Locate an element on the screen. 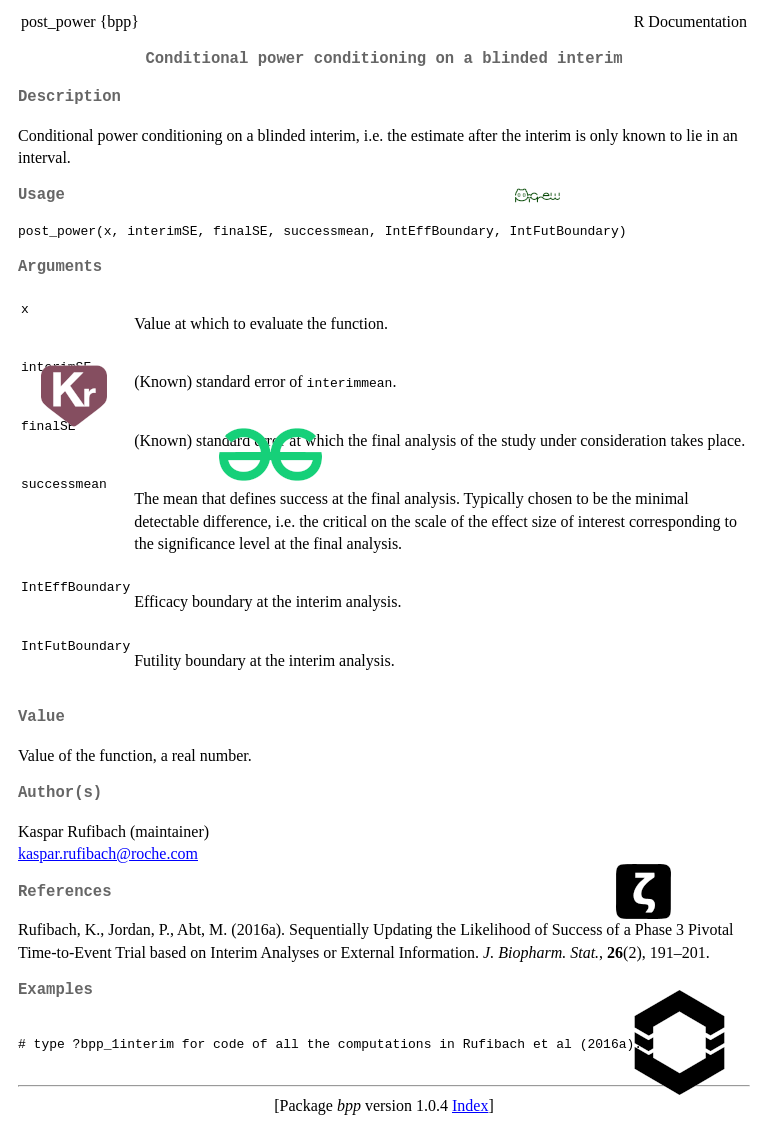  open the picrew avatar maker app is located at coordinates (537, 195).